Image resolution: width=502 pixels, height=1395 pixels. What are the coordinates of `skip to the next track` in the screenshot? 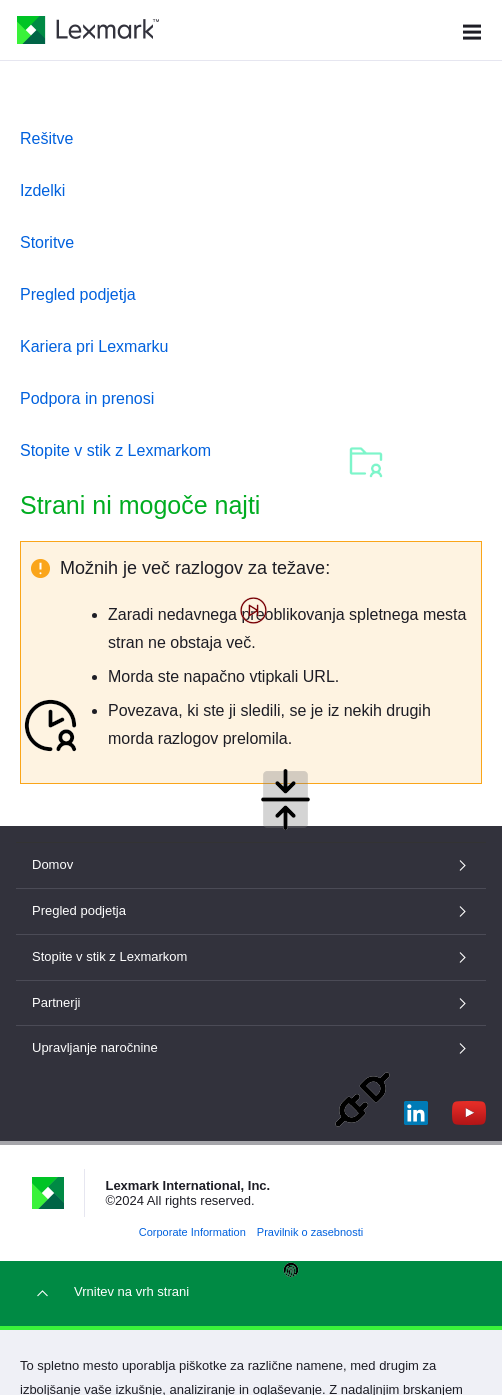 It's located at (253, 610).